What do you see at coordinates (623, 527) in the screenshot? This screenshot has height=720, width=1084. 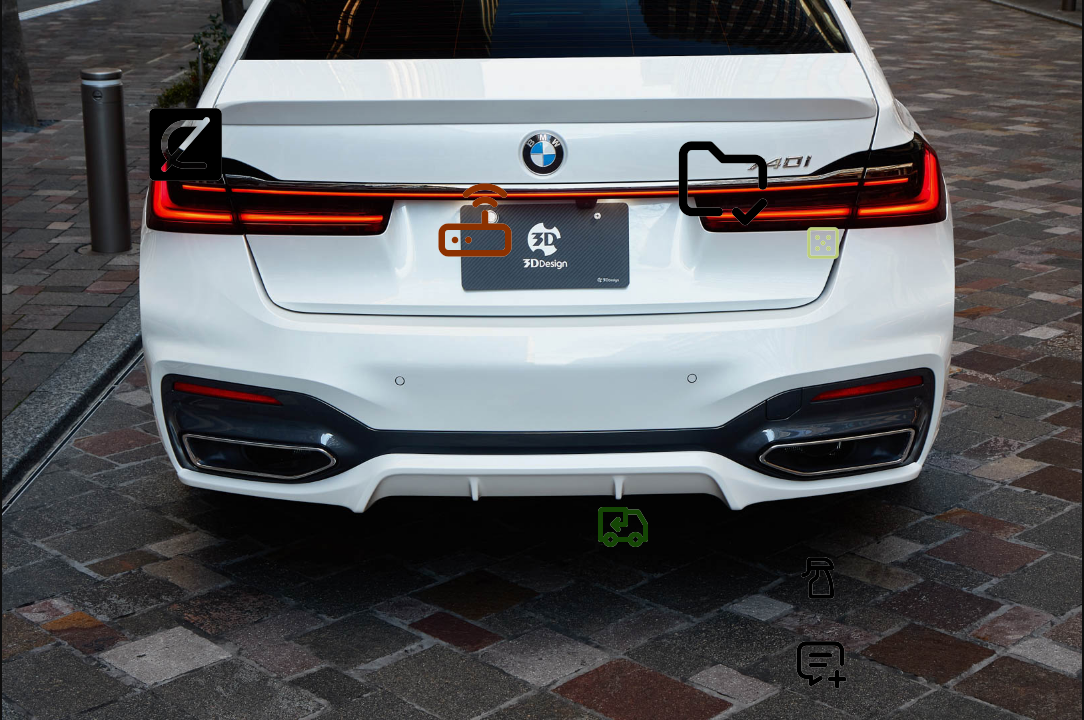 I see `initiate a product return` at bounding box center [623, 527].